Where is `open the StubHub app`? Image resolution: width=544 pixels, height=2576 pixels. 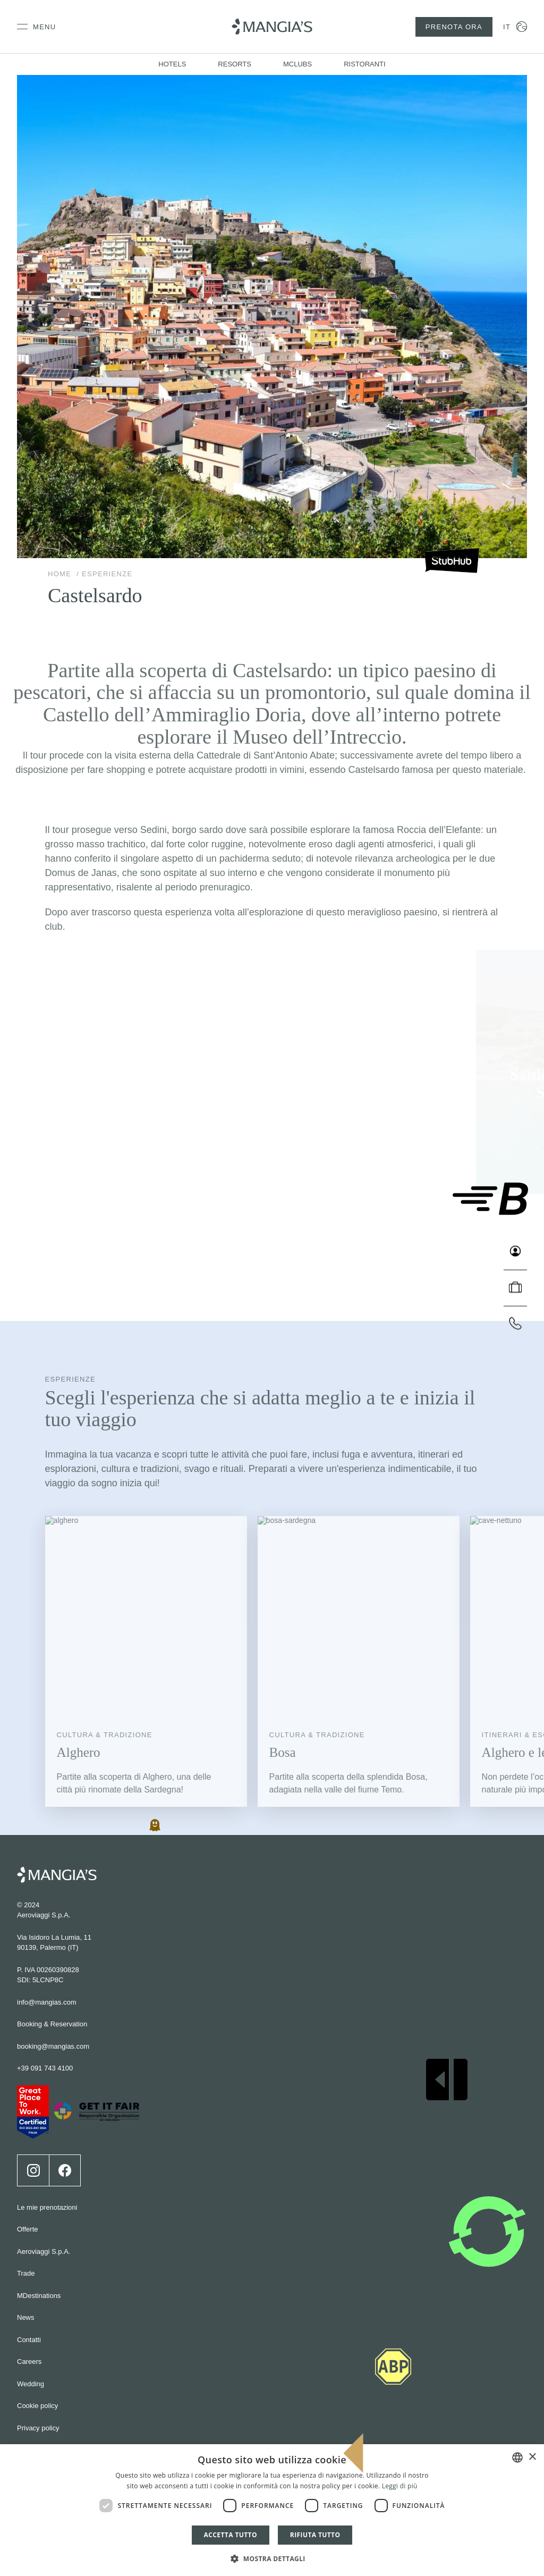 open the StubHub app is located at coordinates (452, 560).